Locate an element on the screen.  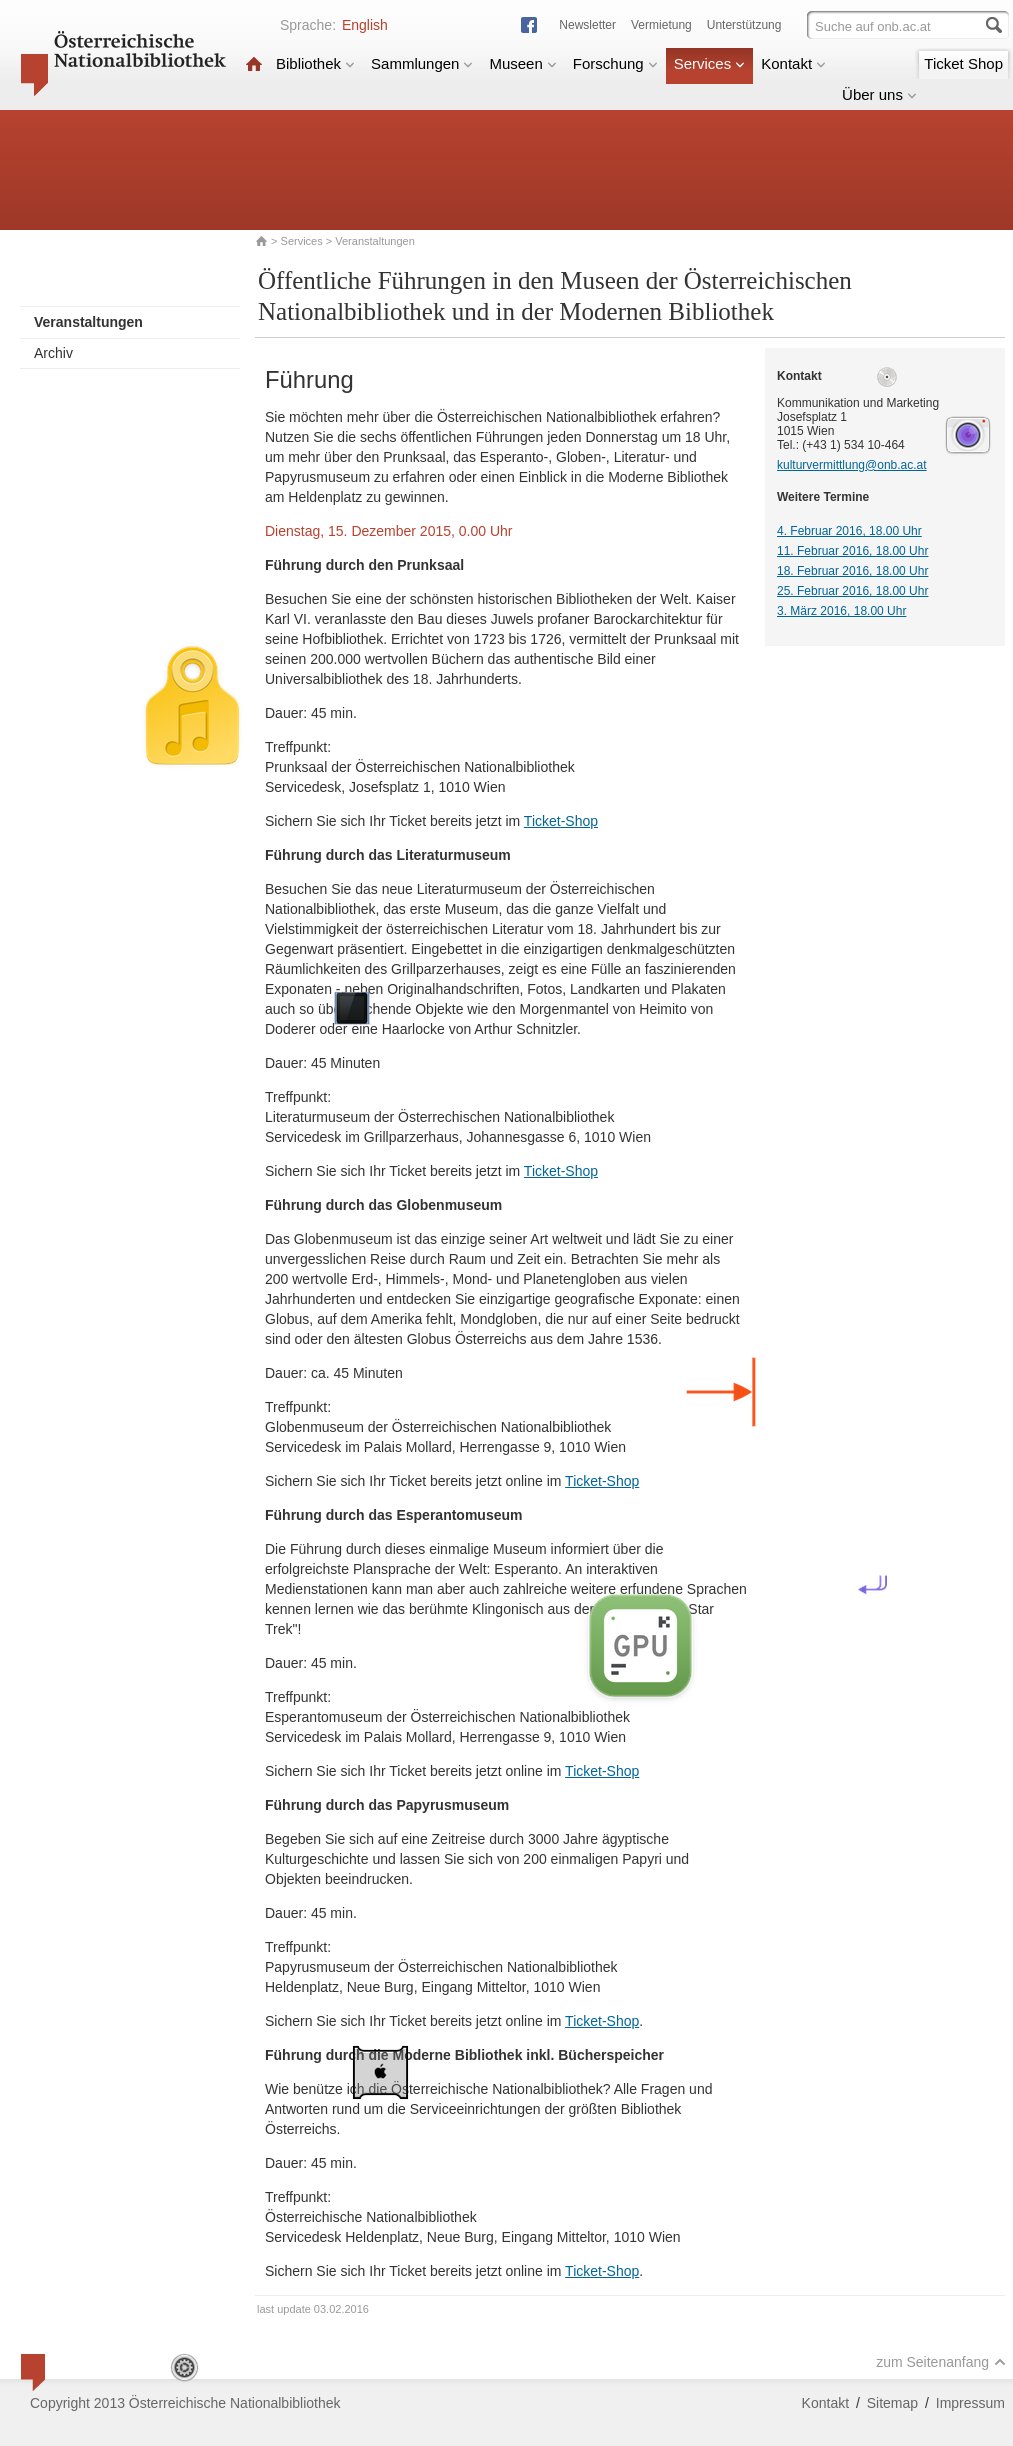
open graphics driver settings is located at coordinates (640, 1647).